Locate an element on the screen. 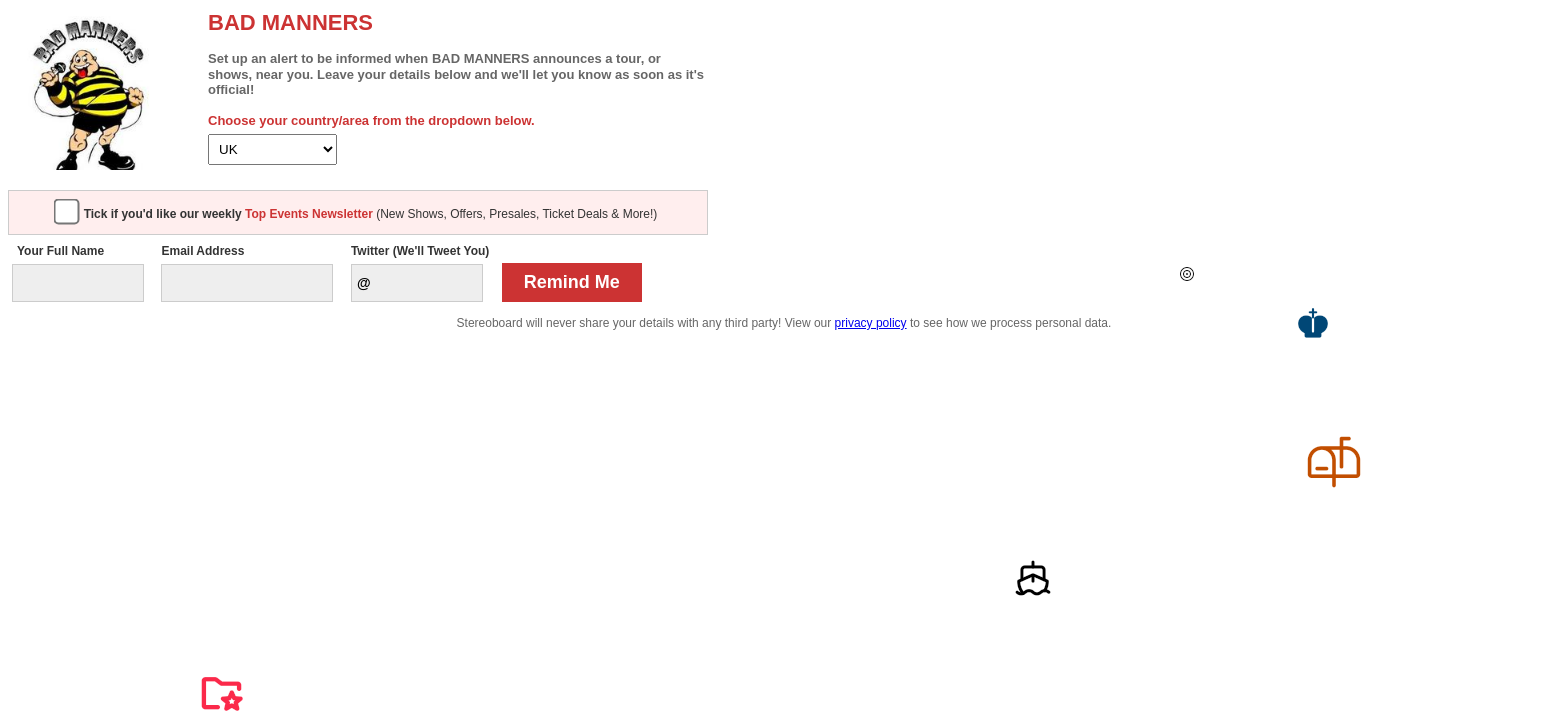  access shipping or delivery options is located at coordinates (1033, 578).